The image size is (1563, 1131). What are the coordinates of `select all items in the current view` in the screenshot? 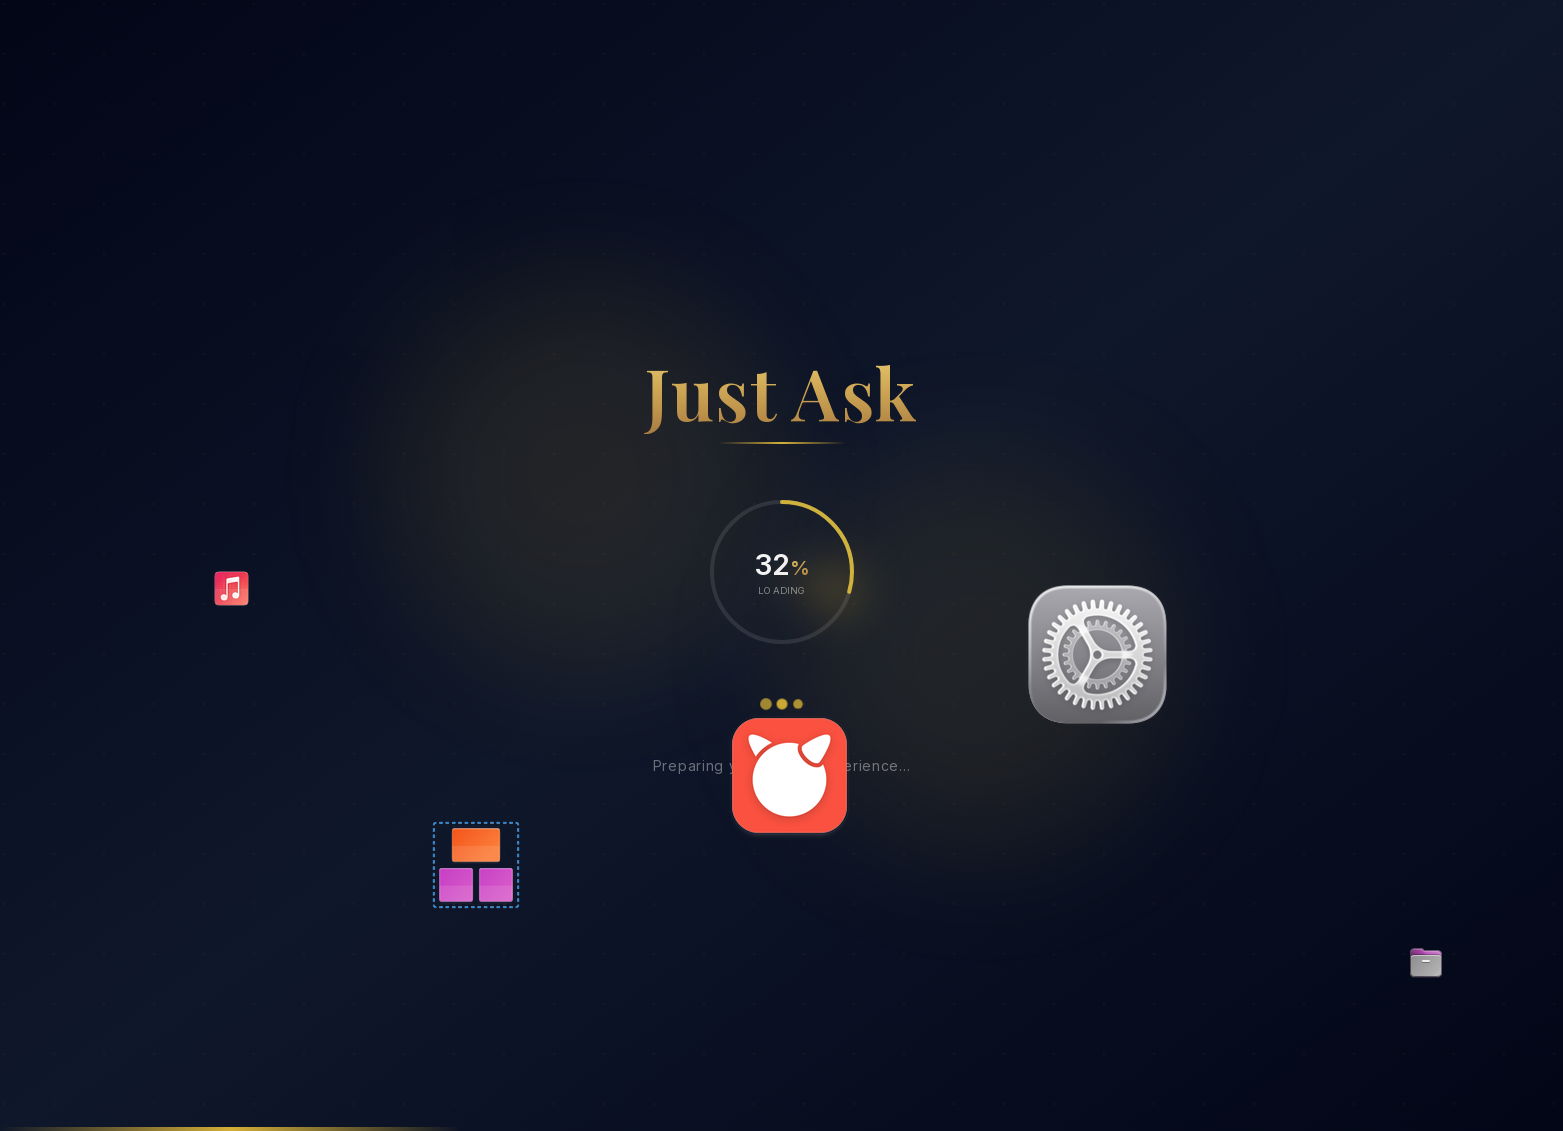 It's located at (476, 865).